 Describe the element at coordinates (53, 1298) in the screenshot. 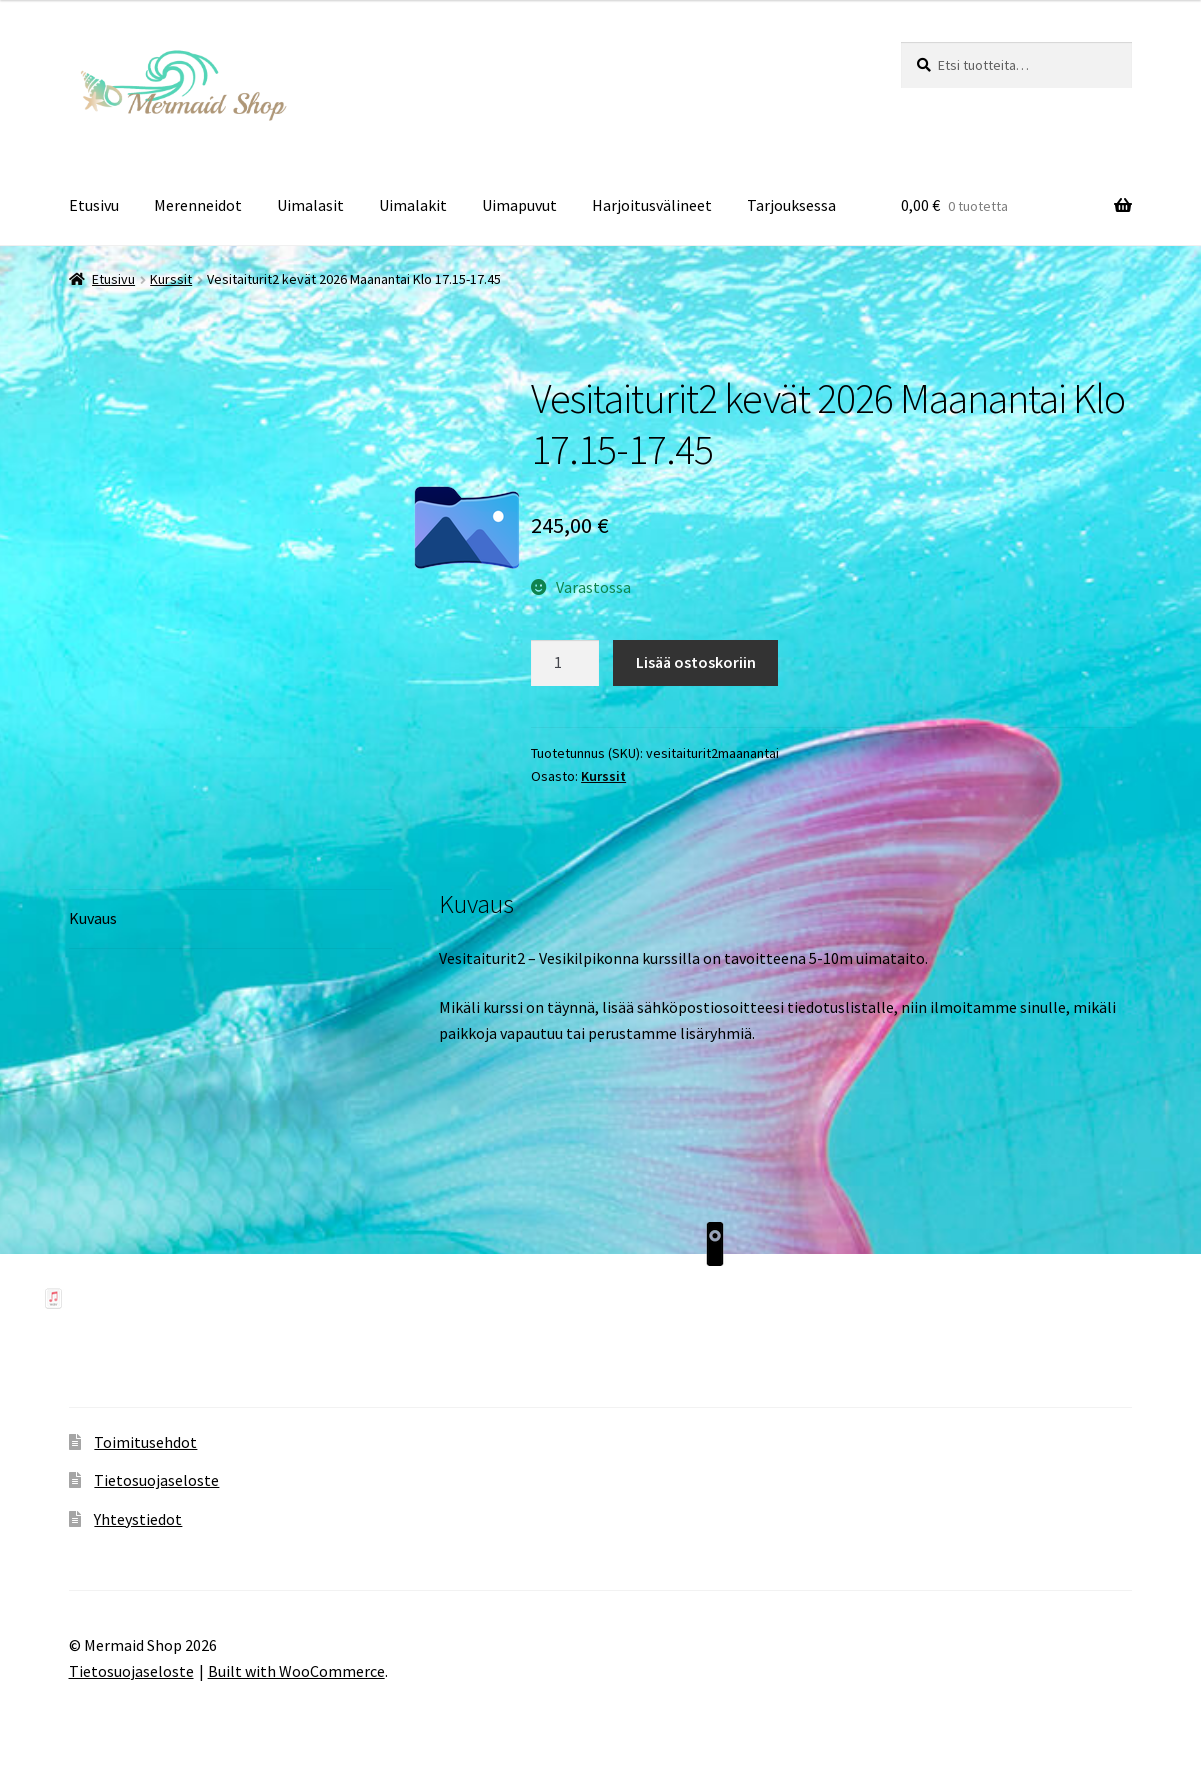

I see `a wav audio file` at that location.